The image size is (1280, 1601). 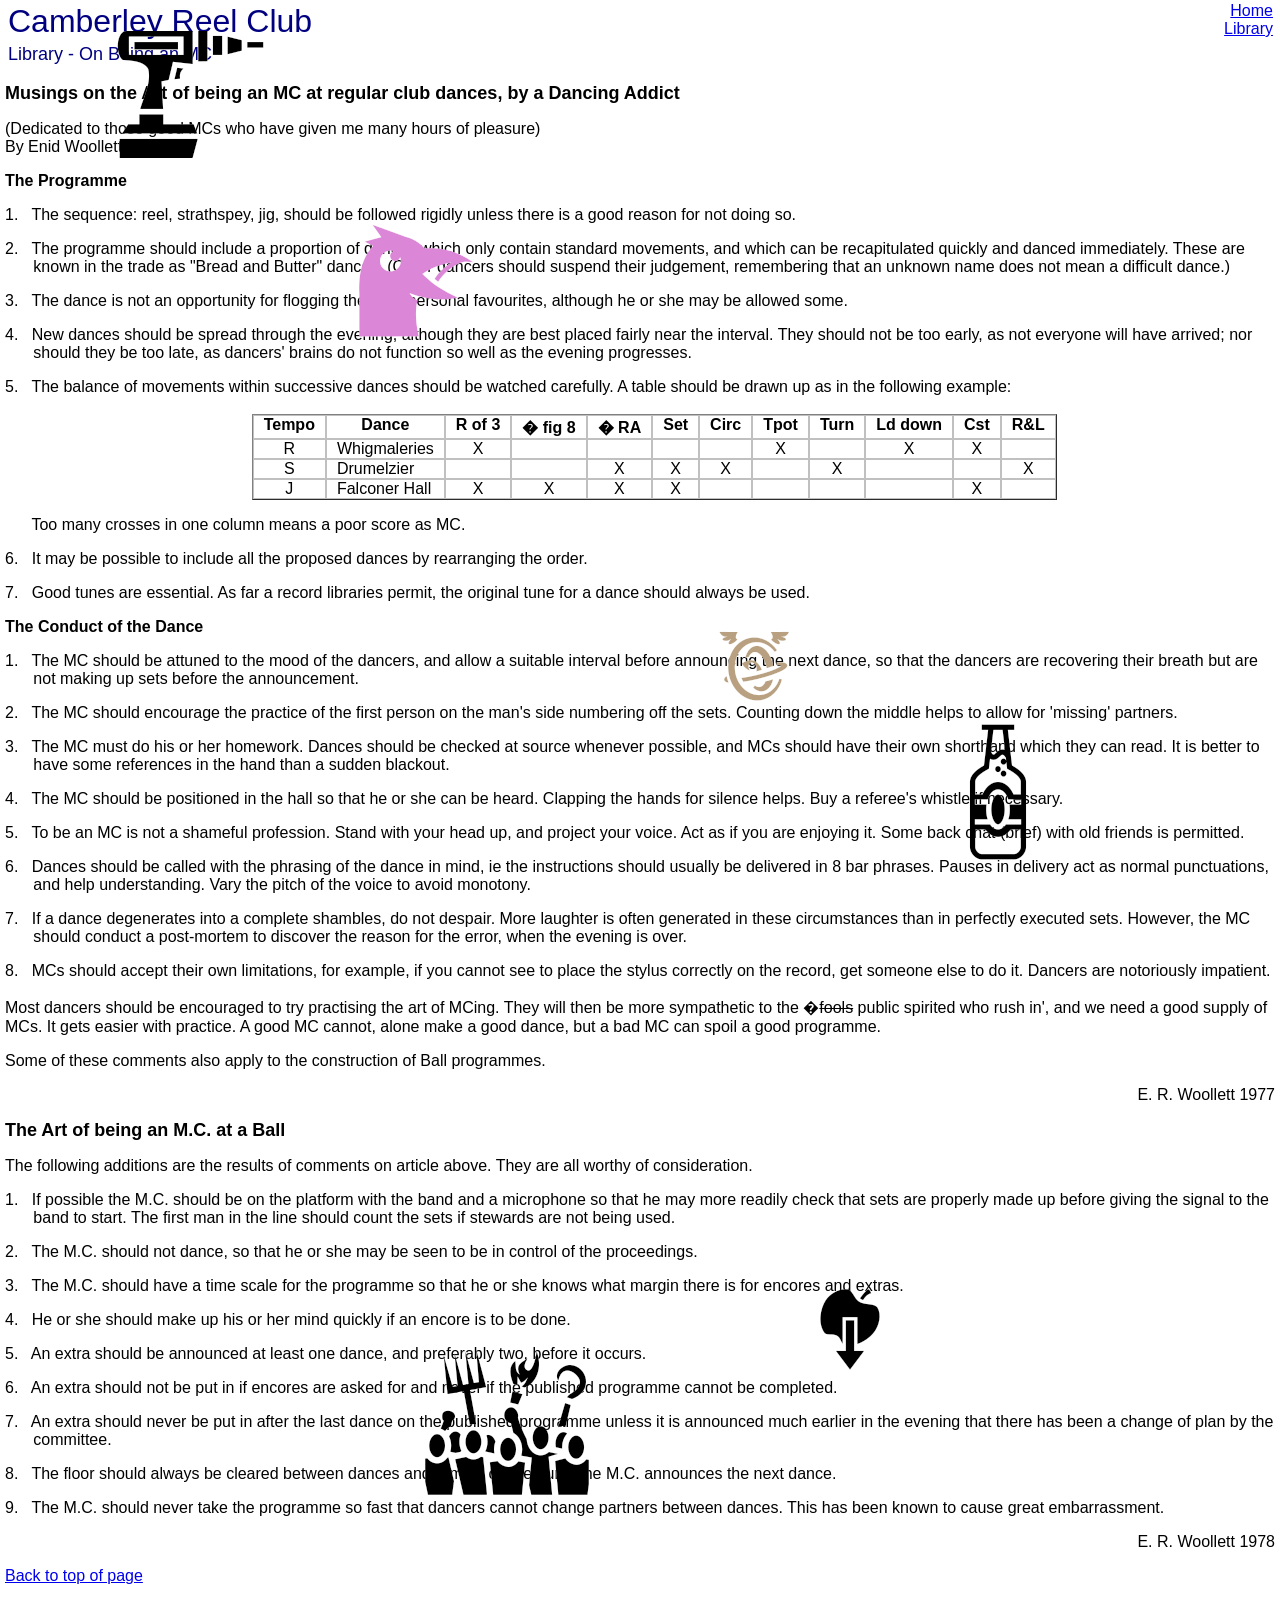 I want to click on browse beer or beverage options, so click(x=998, y=792).